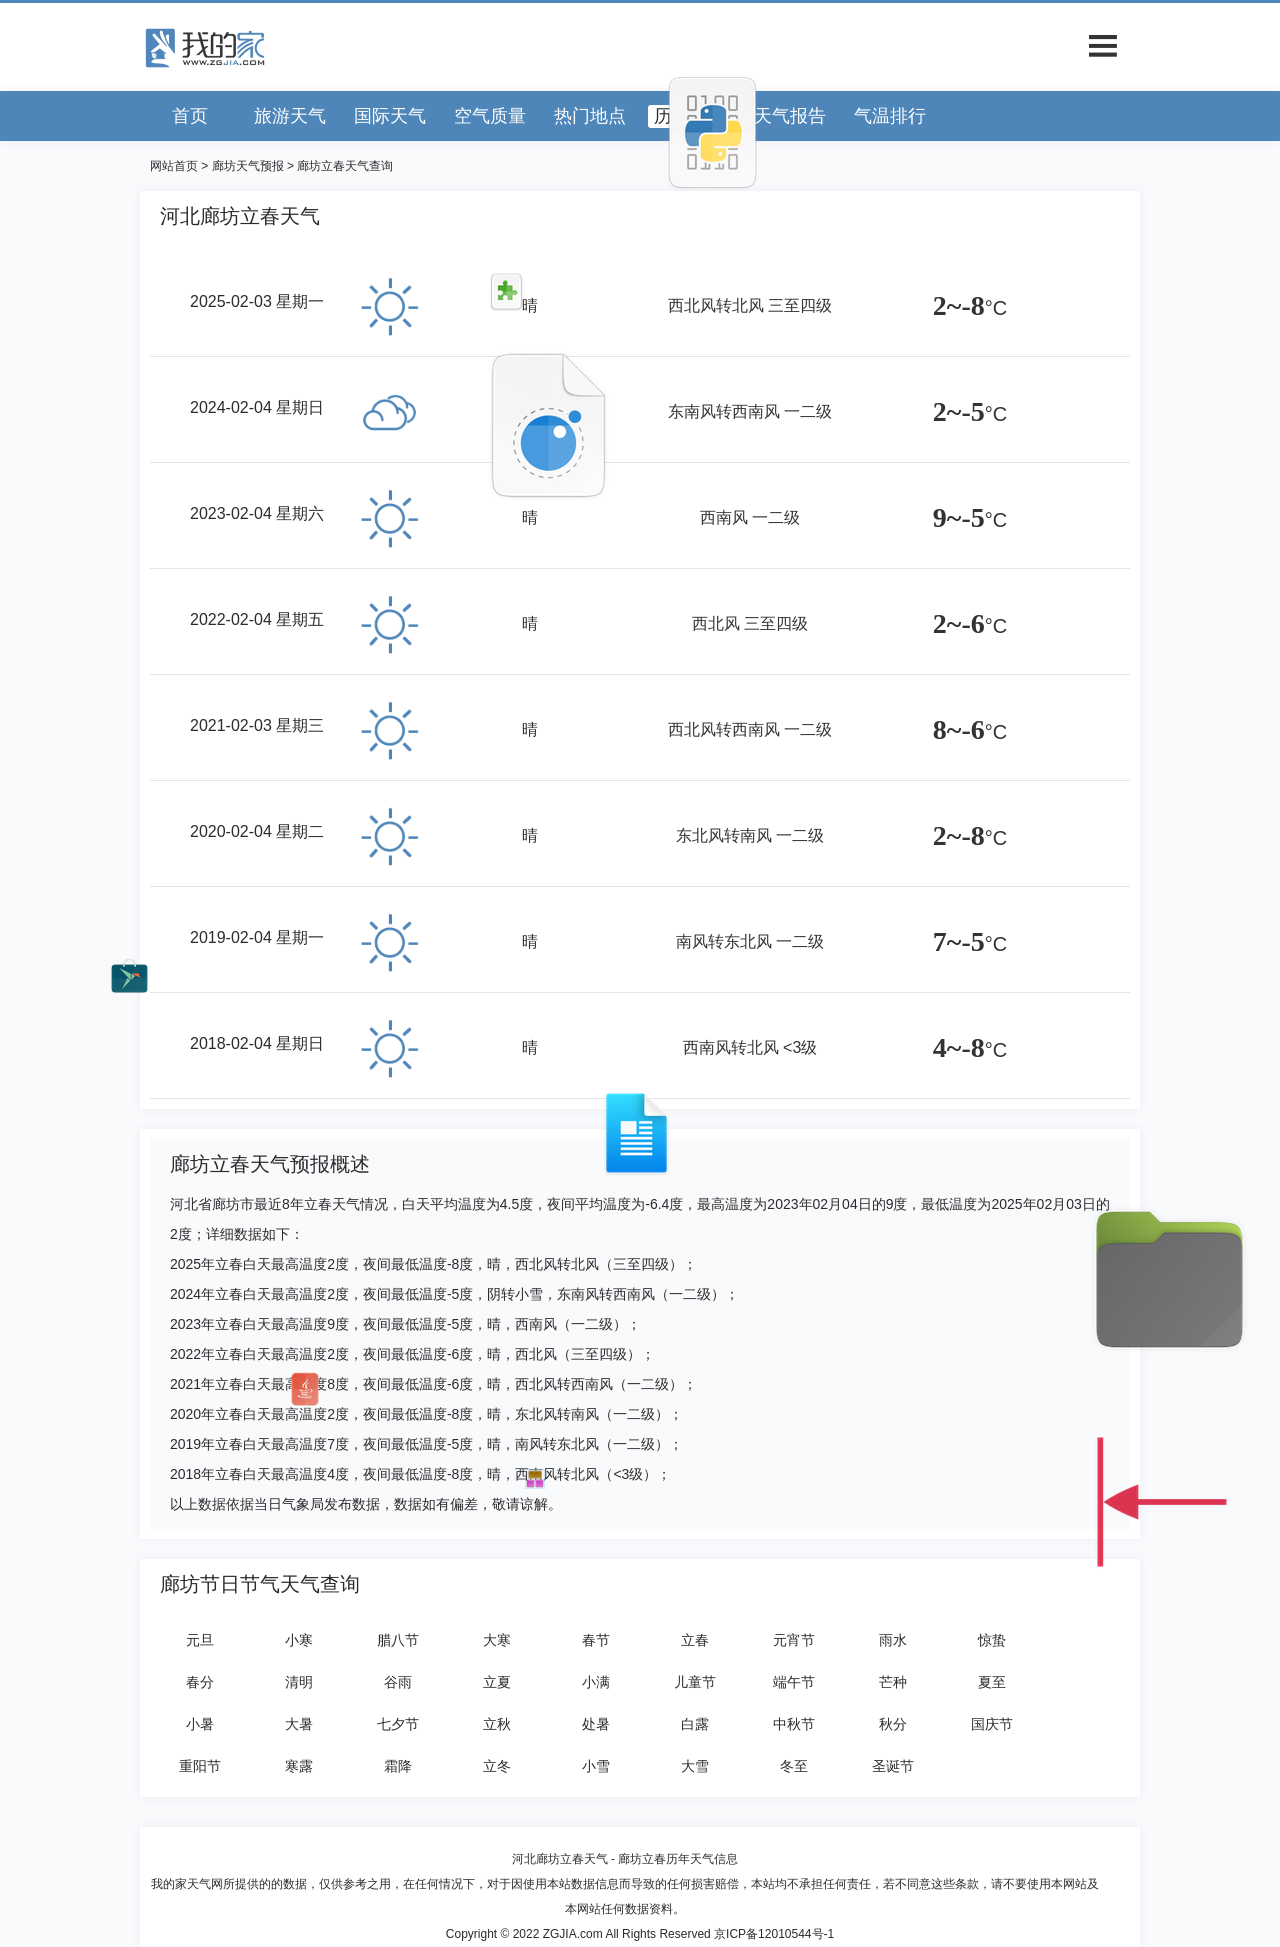 This screenshot has width=1280, height=1947. I want to click on go to the first item in a list or sequence, so click(1162, 1502).